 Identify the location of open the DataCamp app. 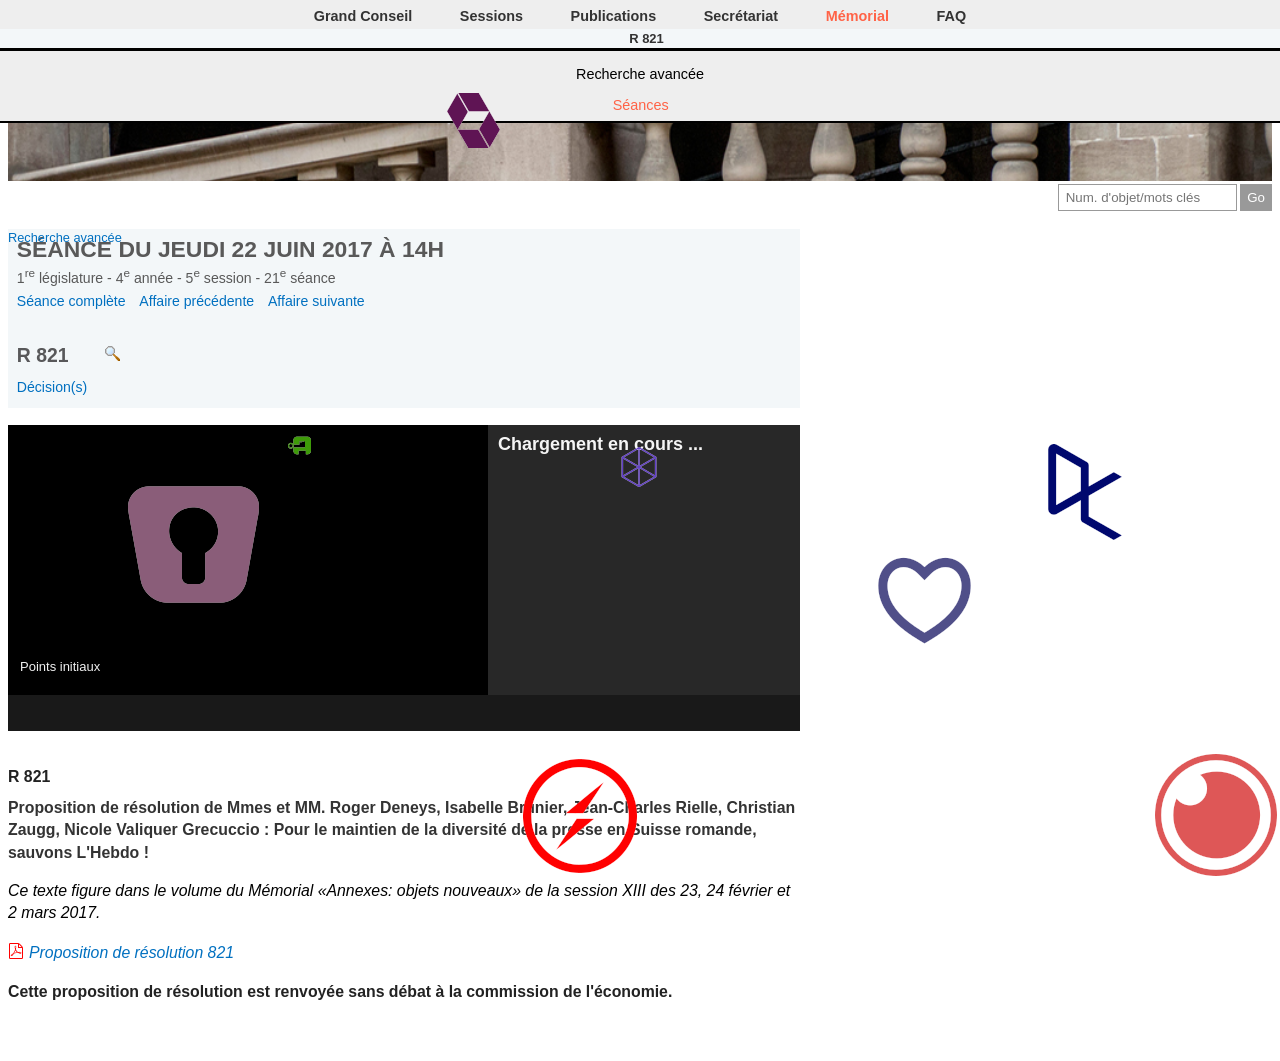
(1085, 492).